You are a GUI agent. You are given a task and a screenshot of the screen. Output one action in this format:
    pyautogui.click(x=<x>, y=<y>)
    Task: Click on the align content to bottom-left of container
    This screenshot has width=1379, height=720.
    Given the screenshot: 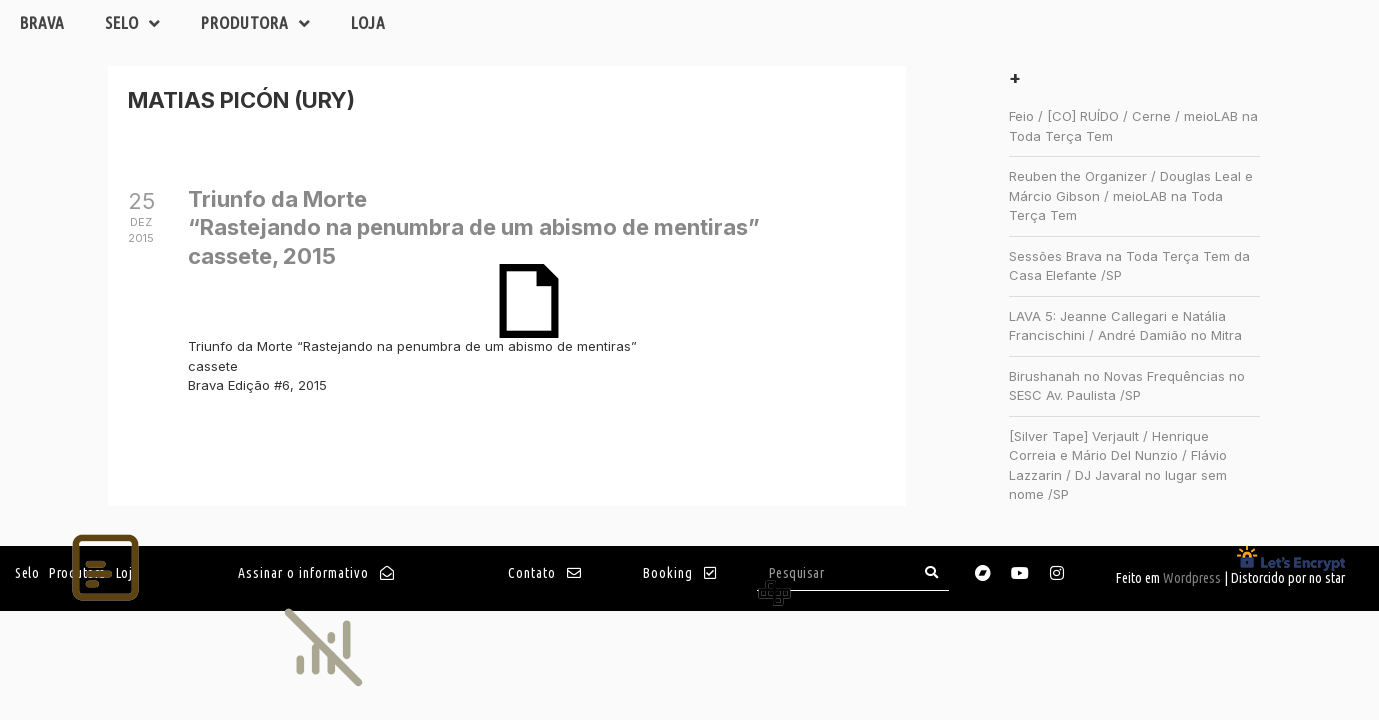 What is the action you would take?
    pyautogui.click(x=105, y=567)
    